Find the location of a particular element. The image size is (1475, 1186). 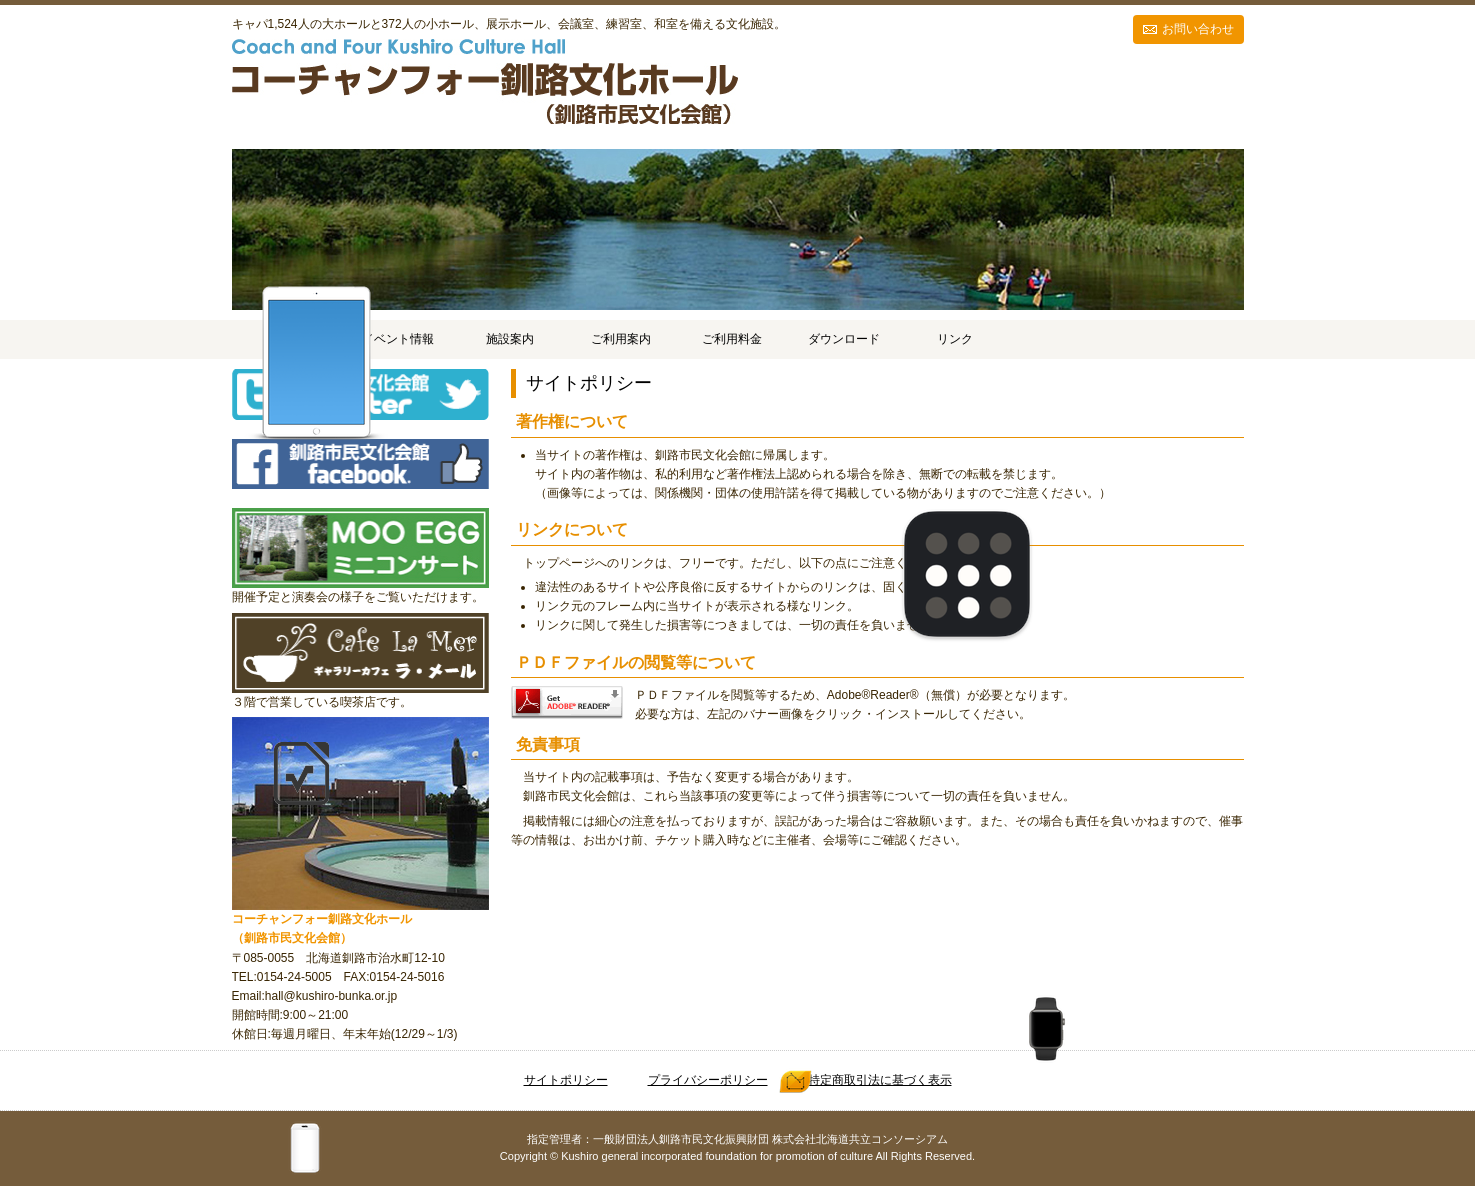

open libreoffice math application is located at coordinates (301, 773).